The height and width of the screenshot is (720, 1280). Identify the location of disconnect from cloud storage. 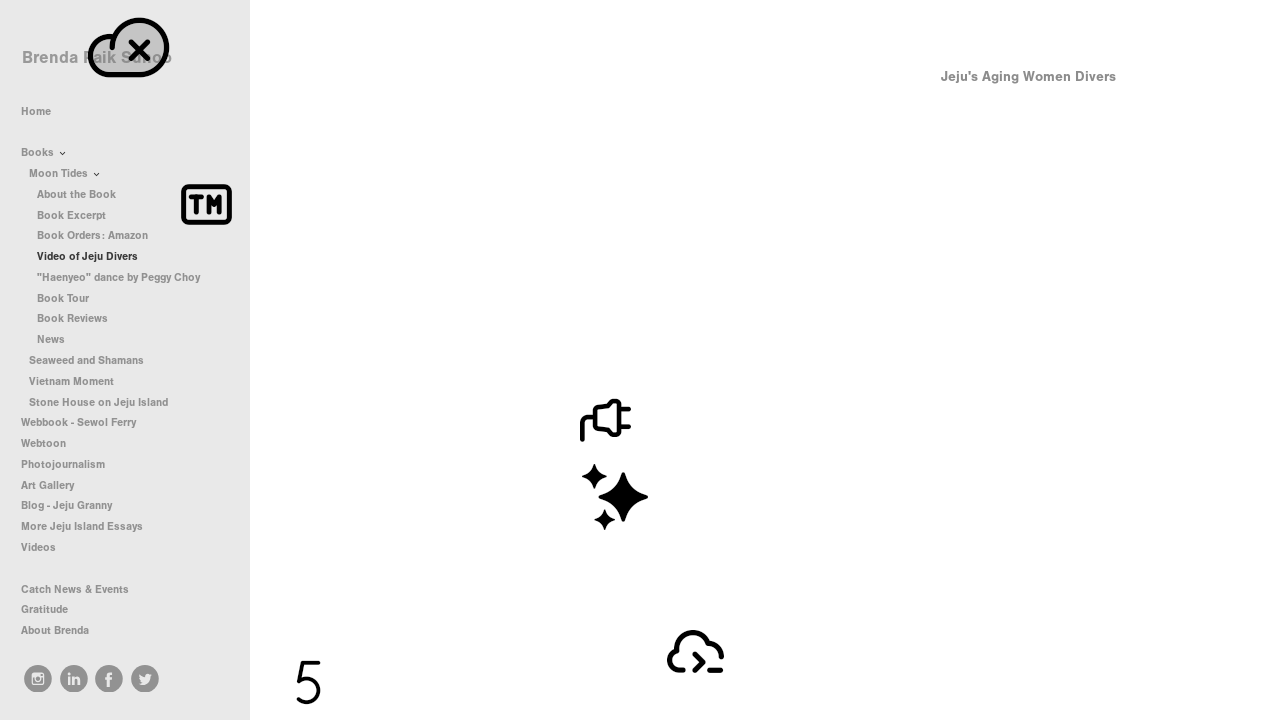
(128, 47).